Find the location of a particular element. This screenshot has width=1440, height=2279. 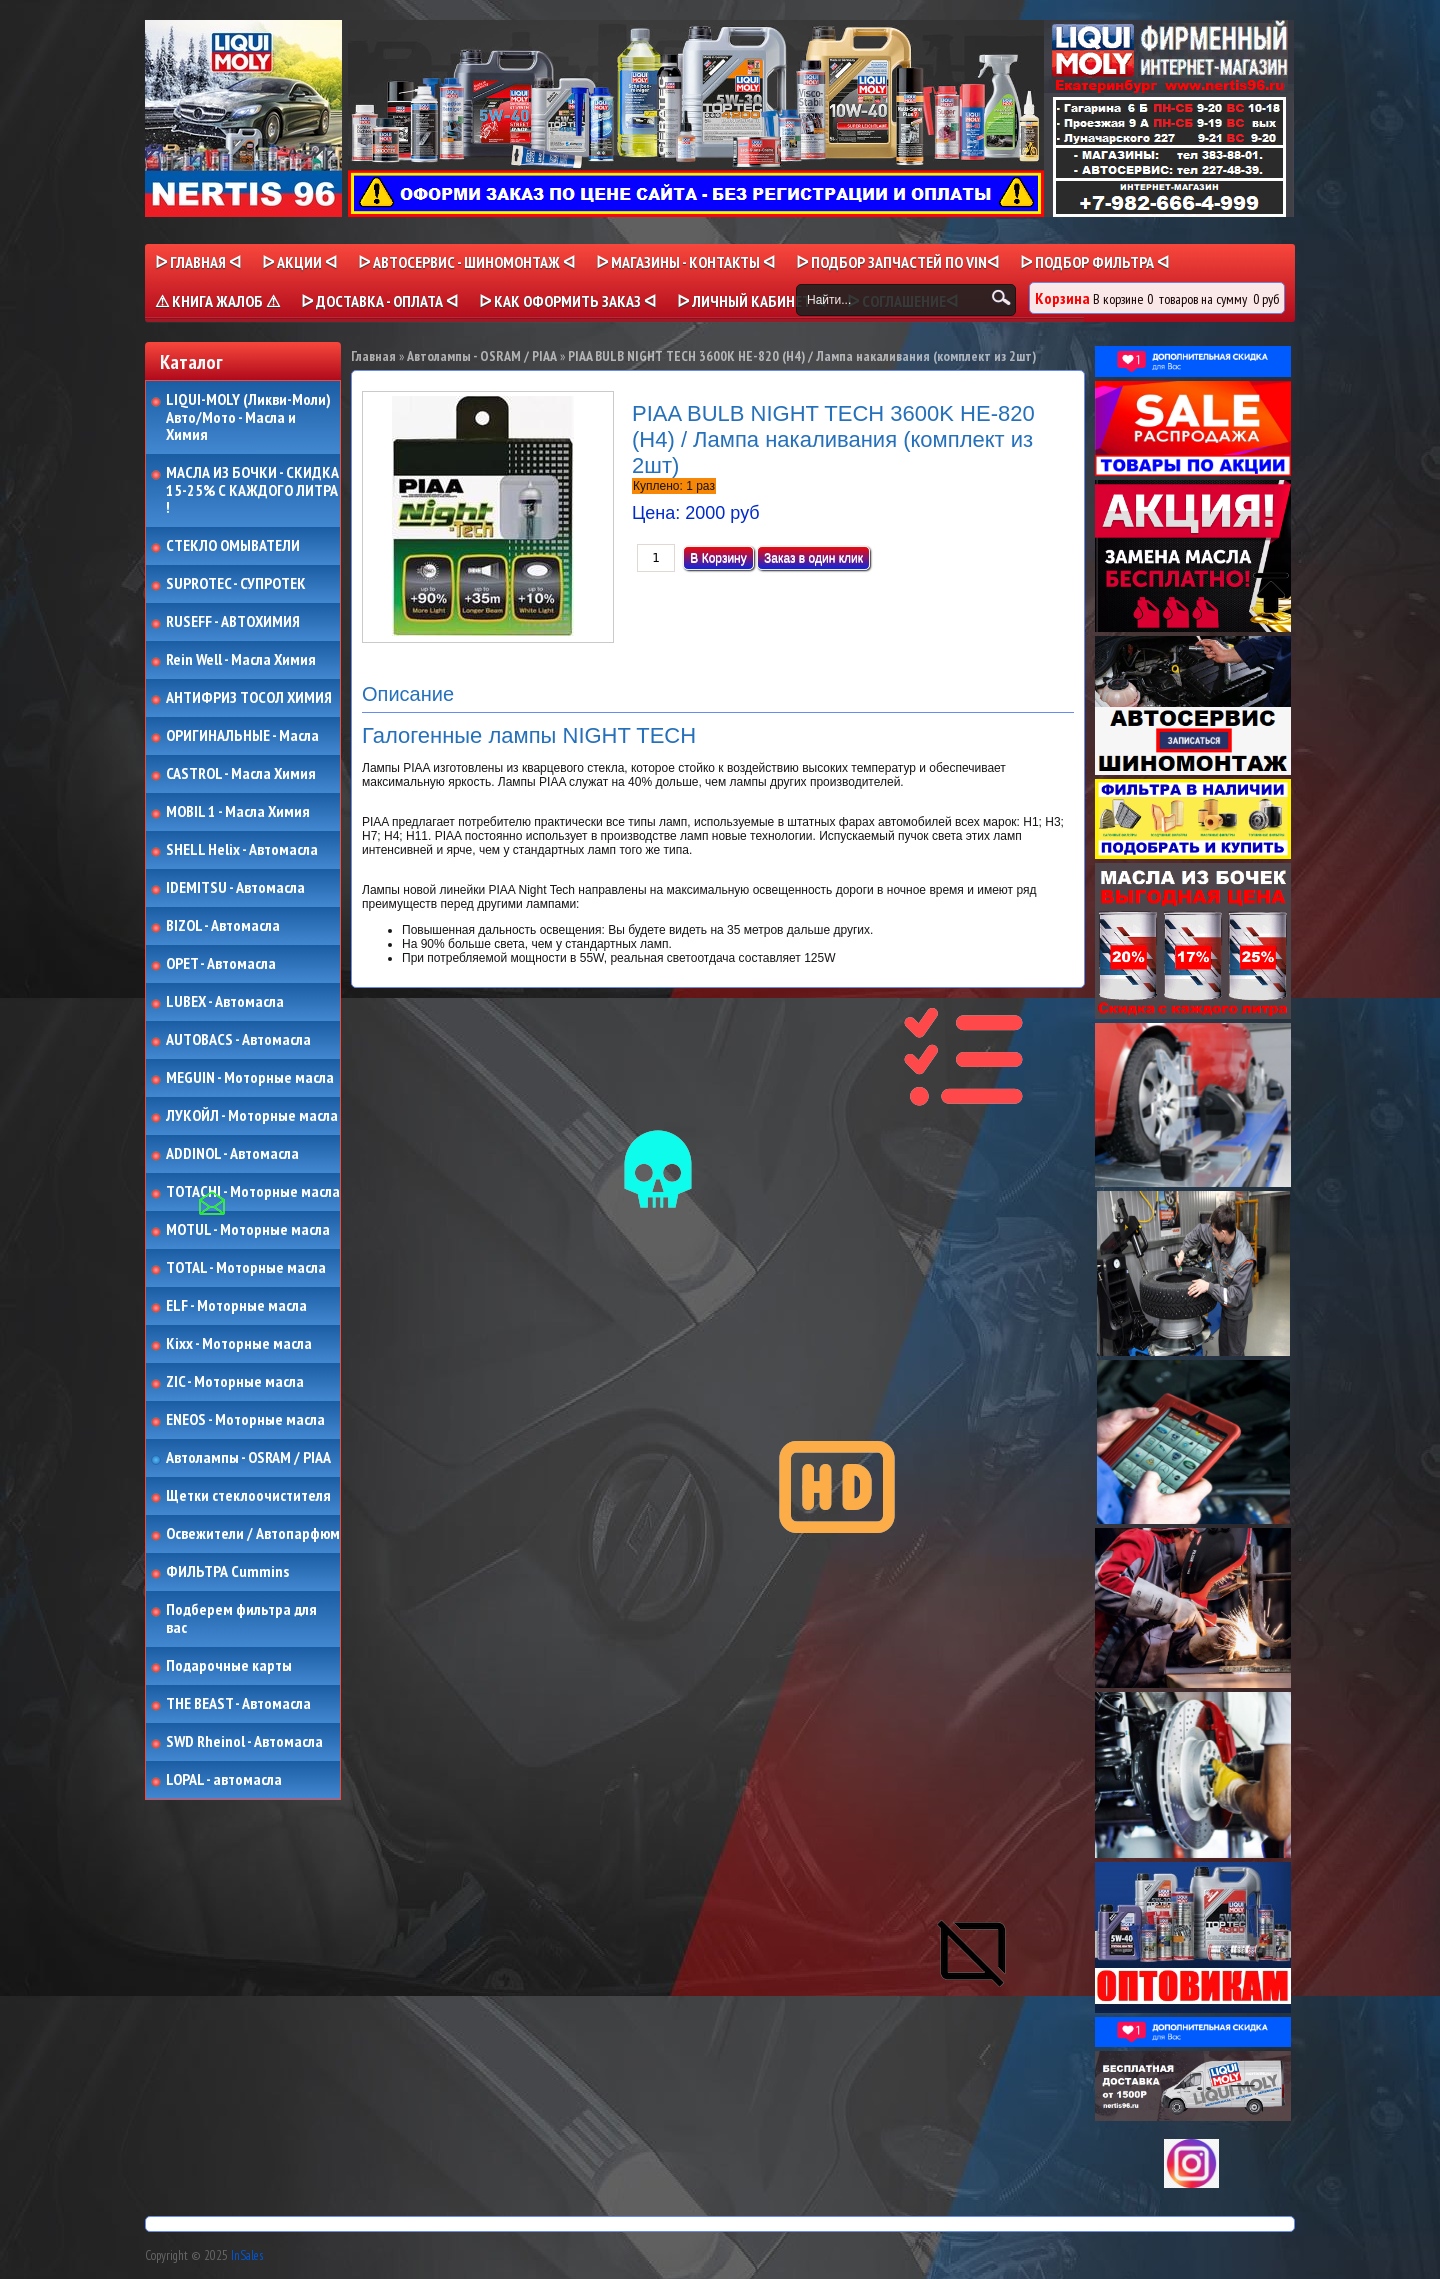

view your task checklist is located at coordinates (963, 1059).